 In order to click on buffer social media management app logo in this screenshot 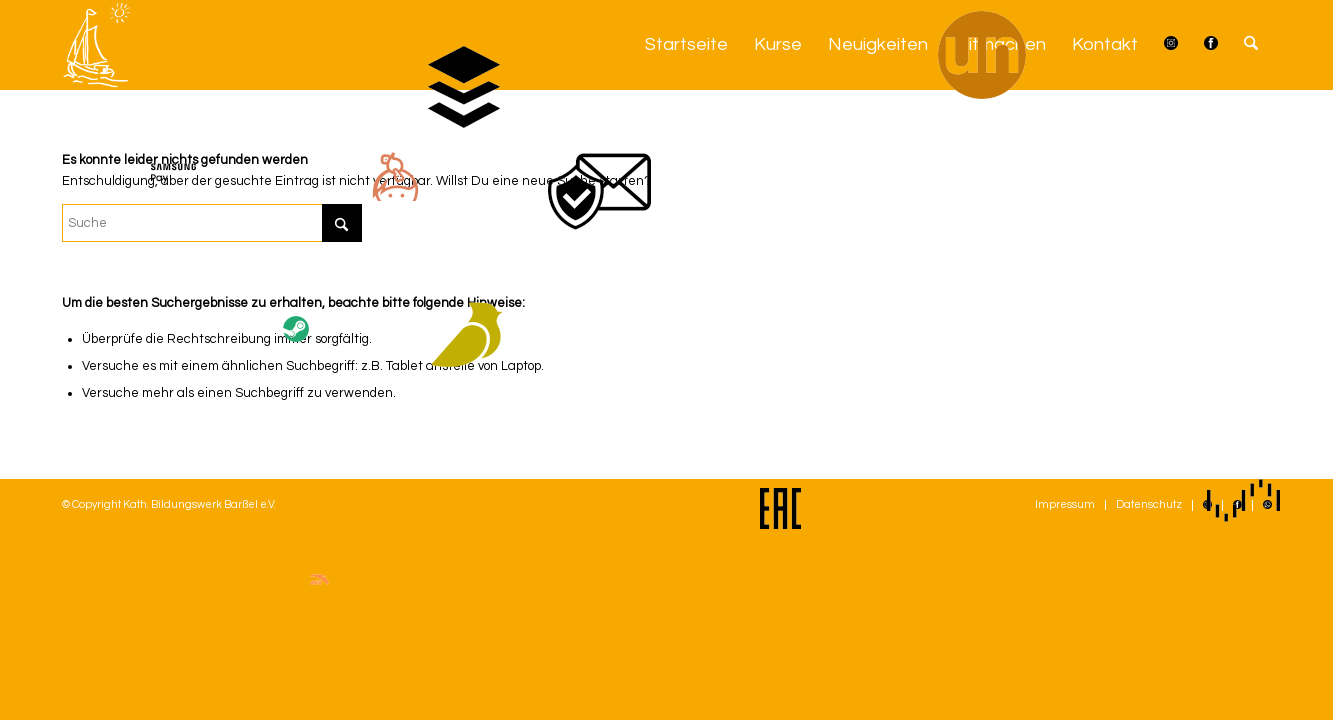, I will do `click(464, 87)`.